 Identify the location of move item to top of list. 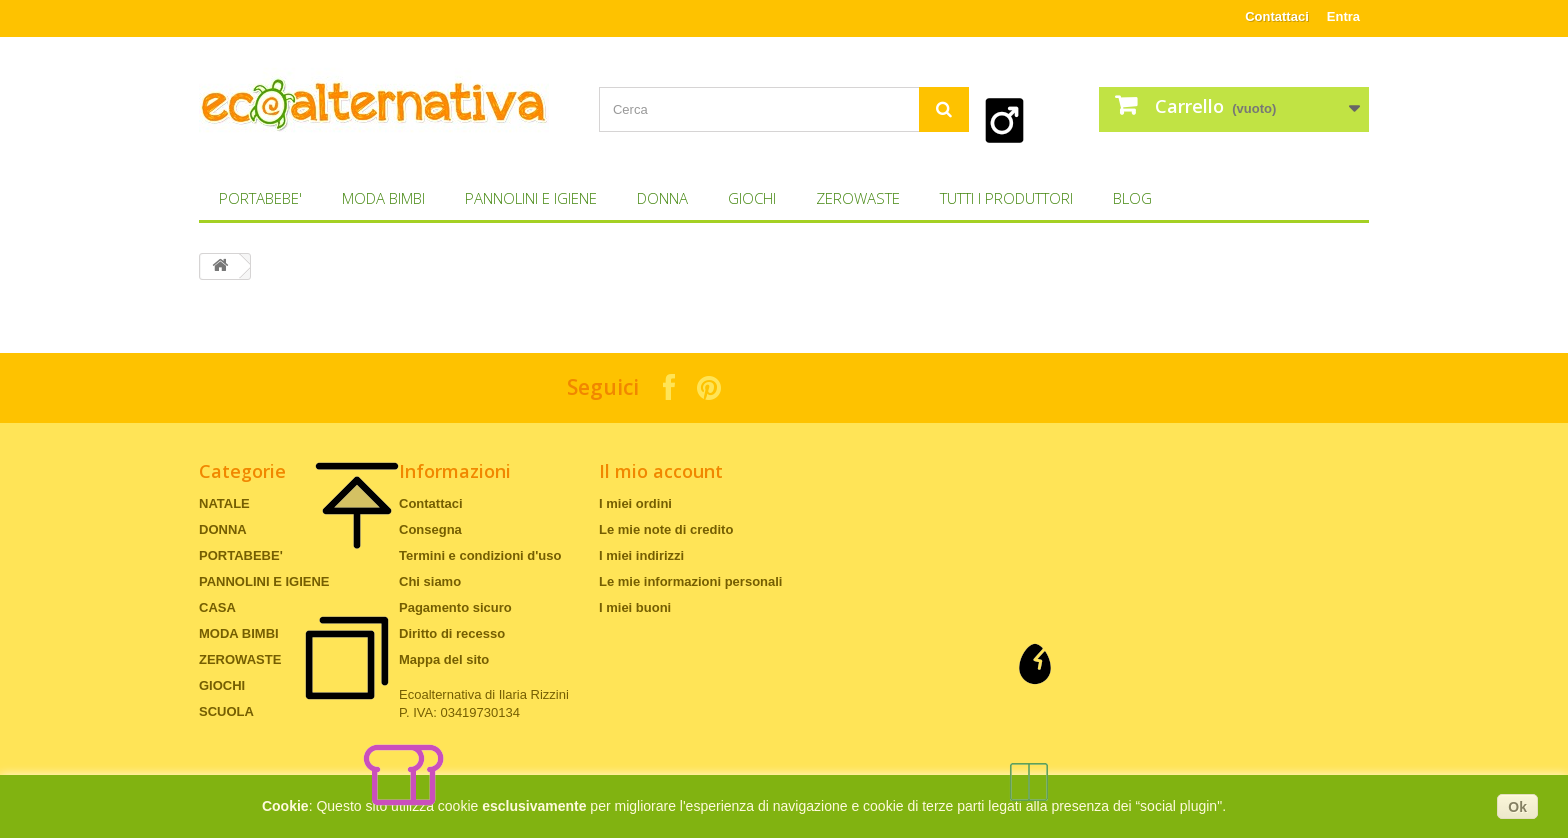
(357, 504).